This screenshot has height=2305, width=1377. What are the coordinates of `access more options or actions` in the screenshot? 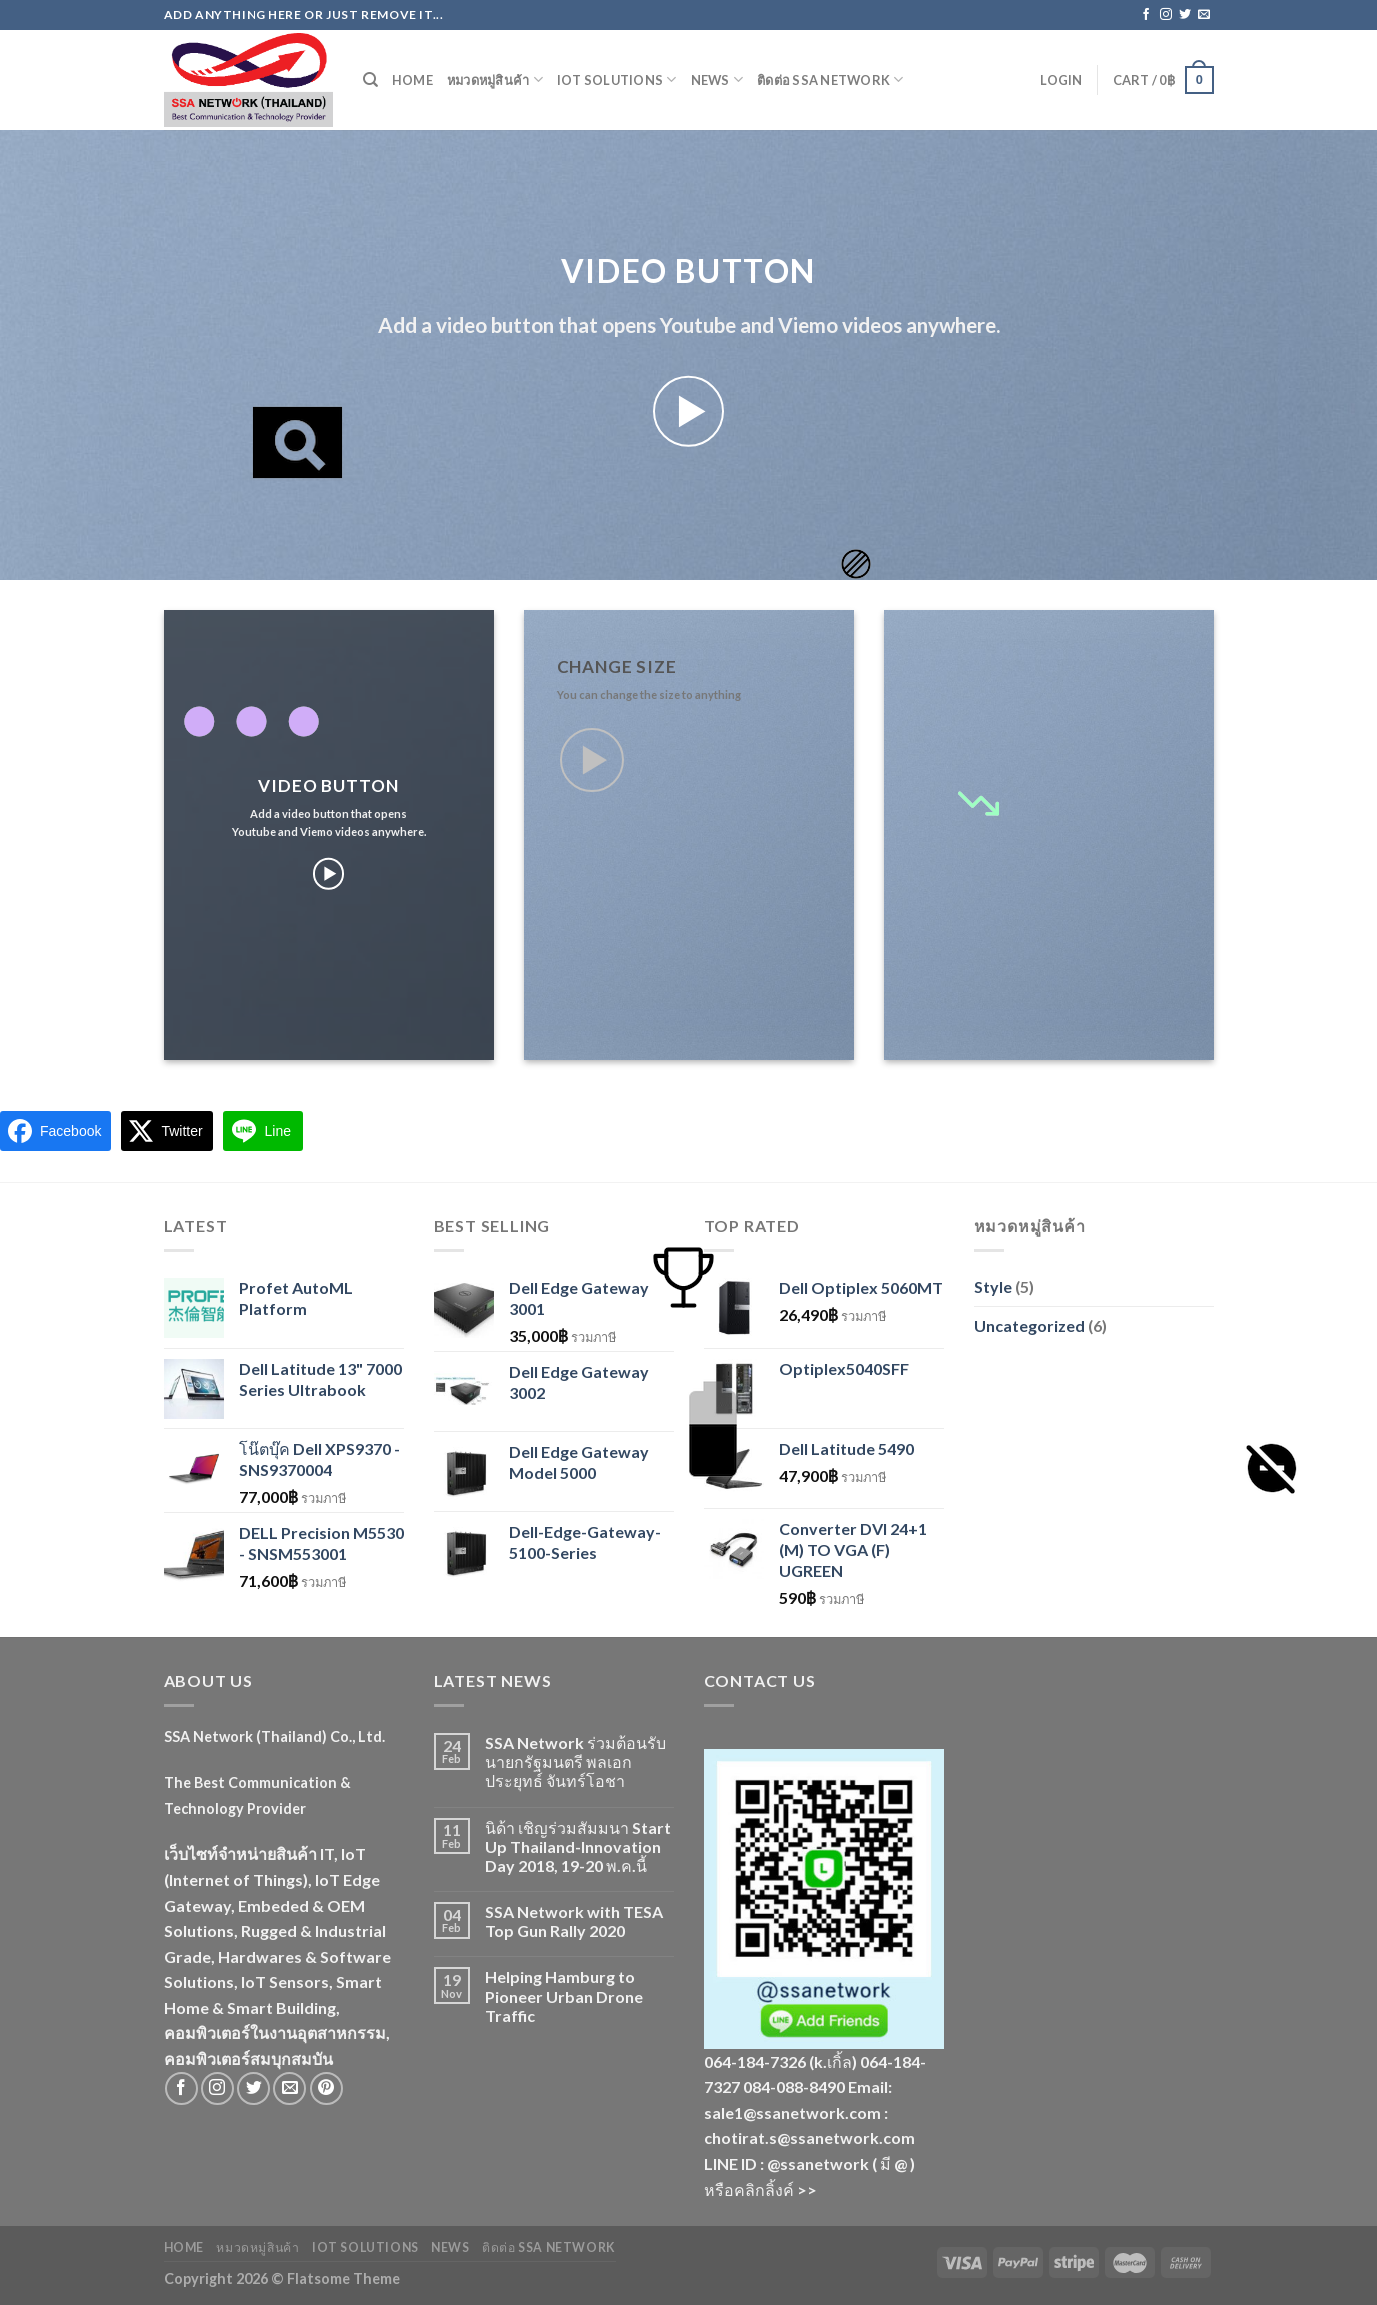 It's located at (251, 721).